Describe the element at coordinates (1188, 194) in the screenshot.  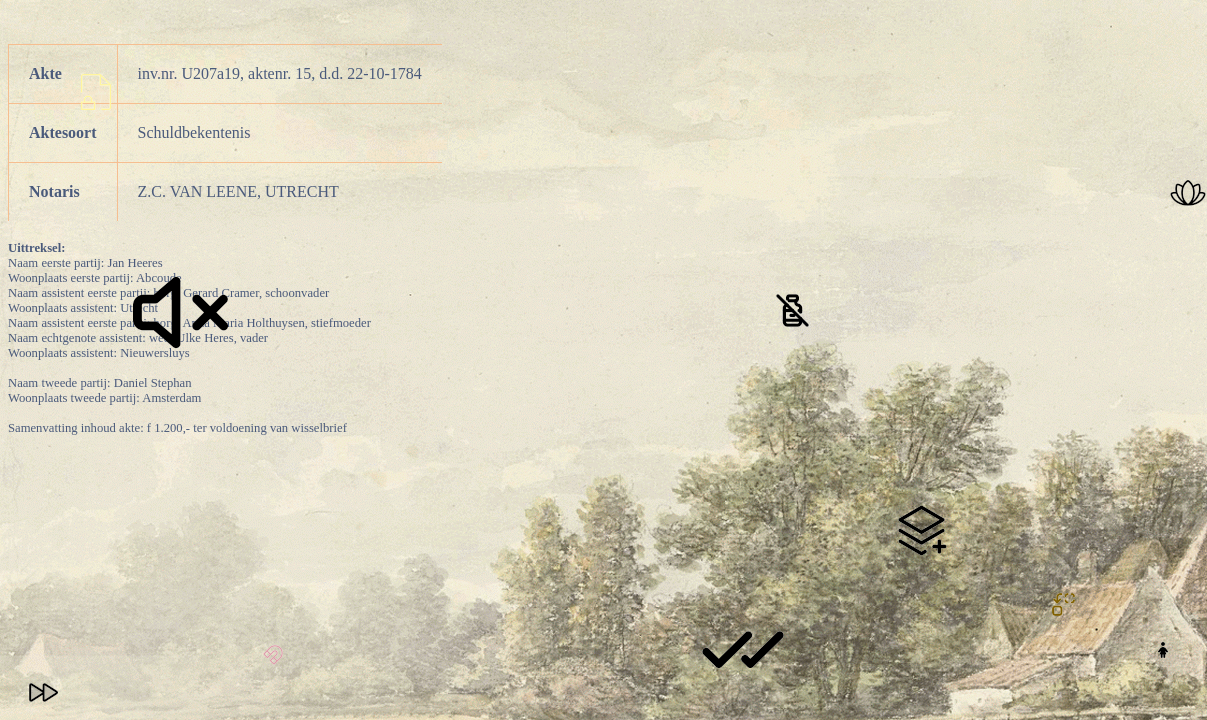
I see `access meditation or mindfulness features` at that location.